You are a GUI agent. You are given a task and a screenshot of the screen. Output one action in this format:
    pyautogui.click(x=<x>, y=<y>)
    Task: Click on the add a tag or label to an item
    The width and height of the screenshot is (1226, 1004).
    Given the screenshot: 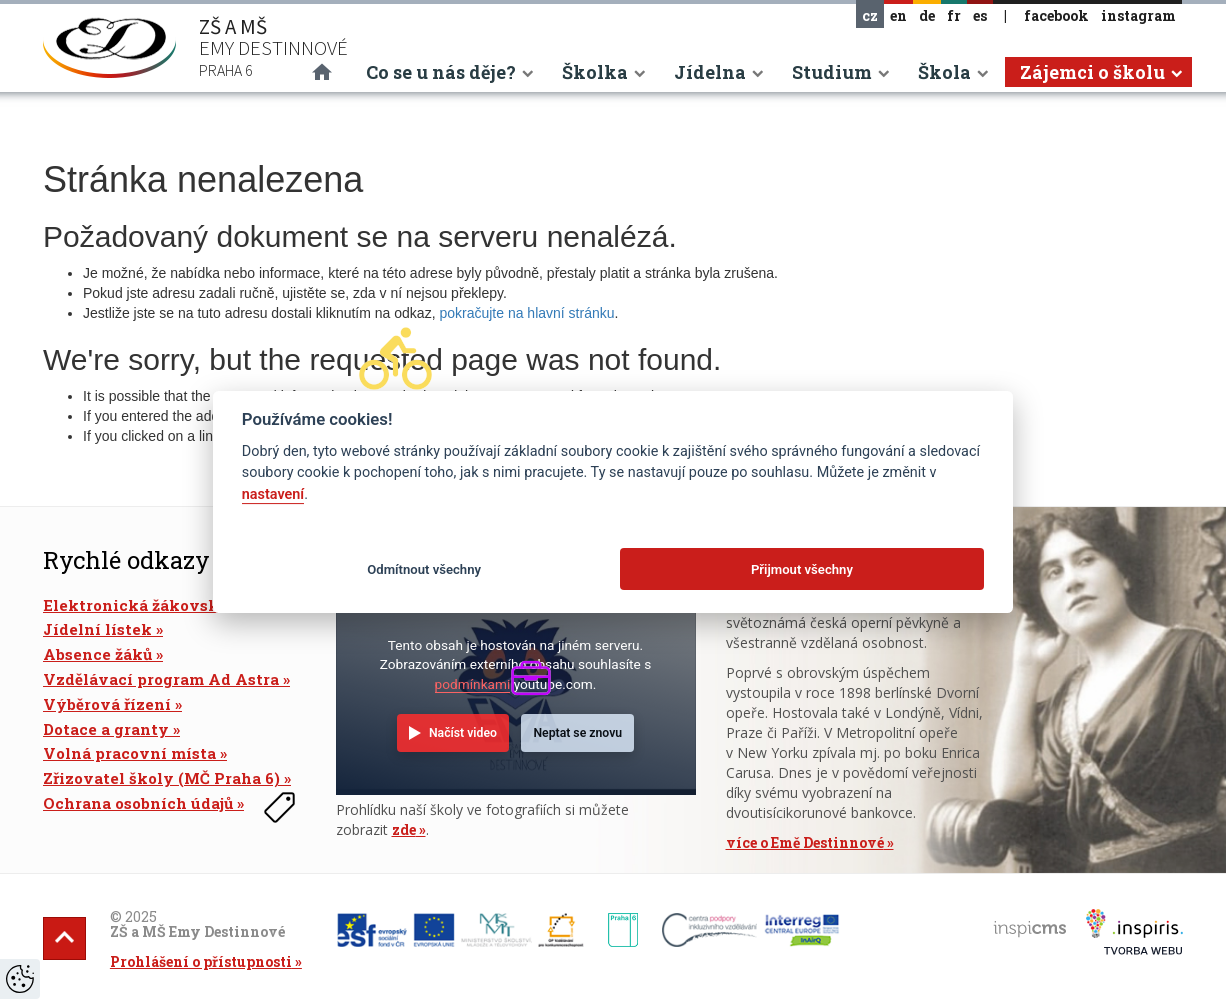 What is the action you would take?
    pyautogui.click(x=279, y=807)
    